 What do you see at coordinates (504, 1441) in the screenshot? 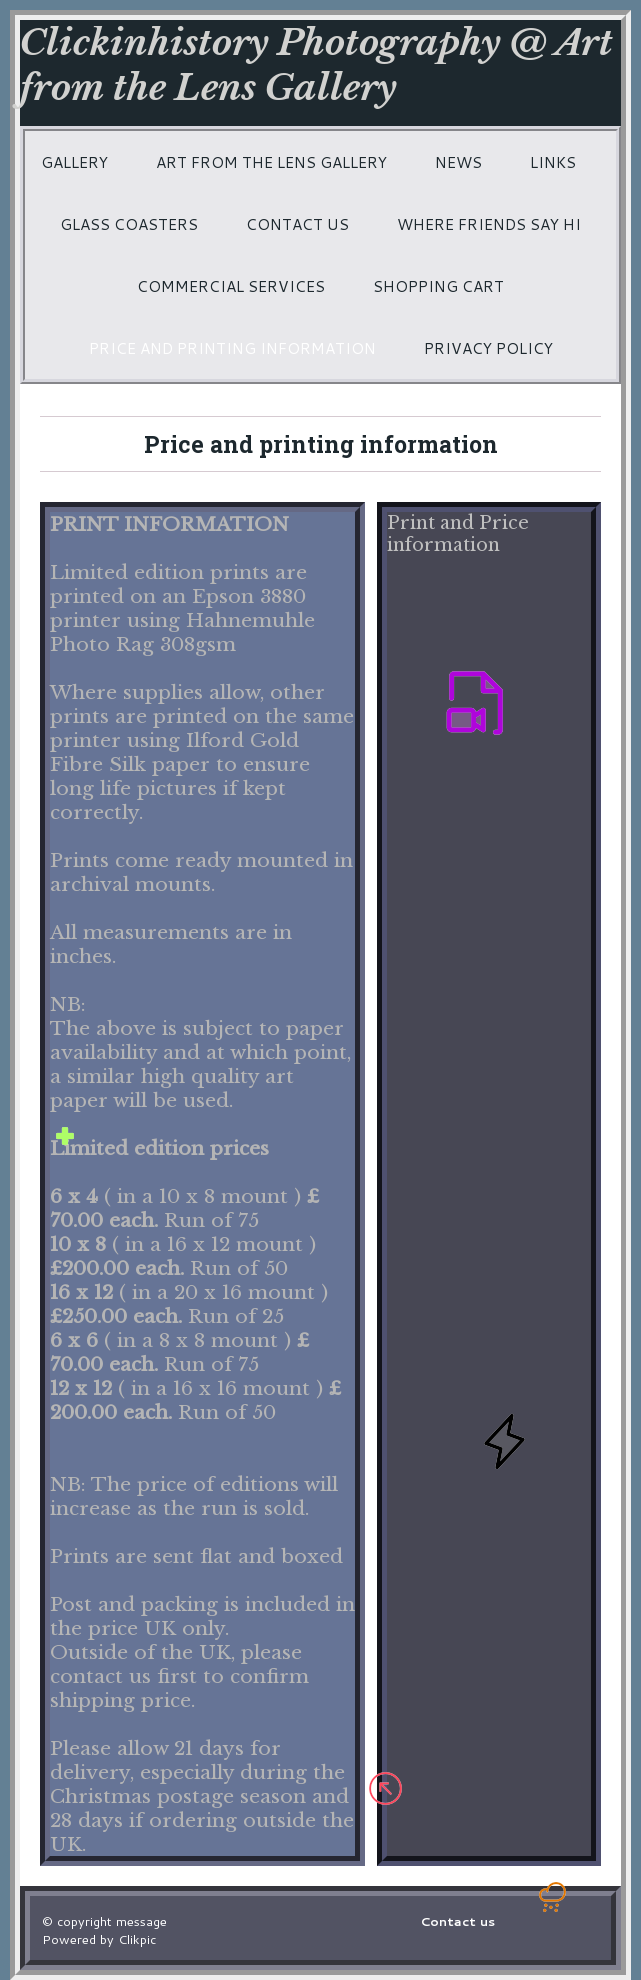
I see `quick actions or shortcuts` at bounding box center [504, 1441].